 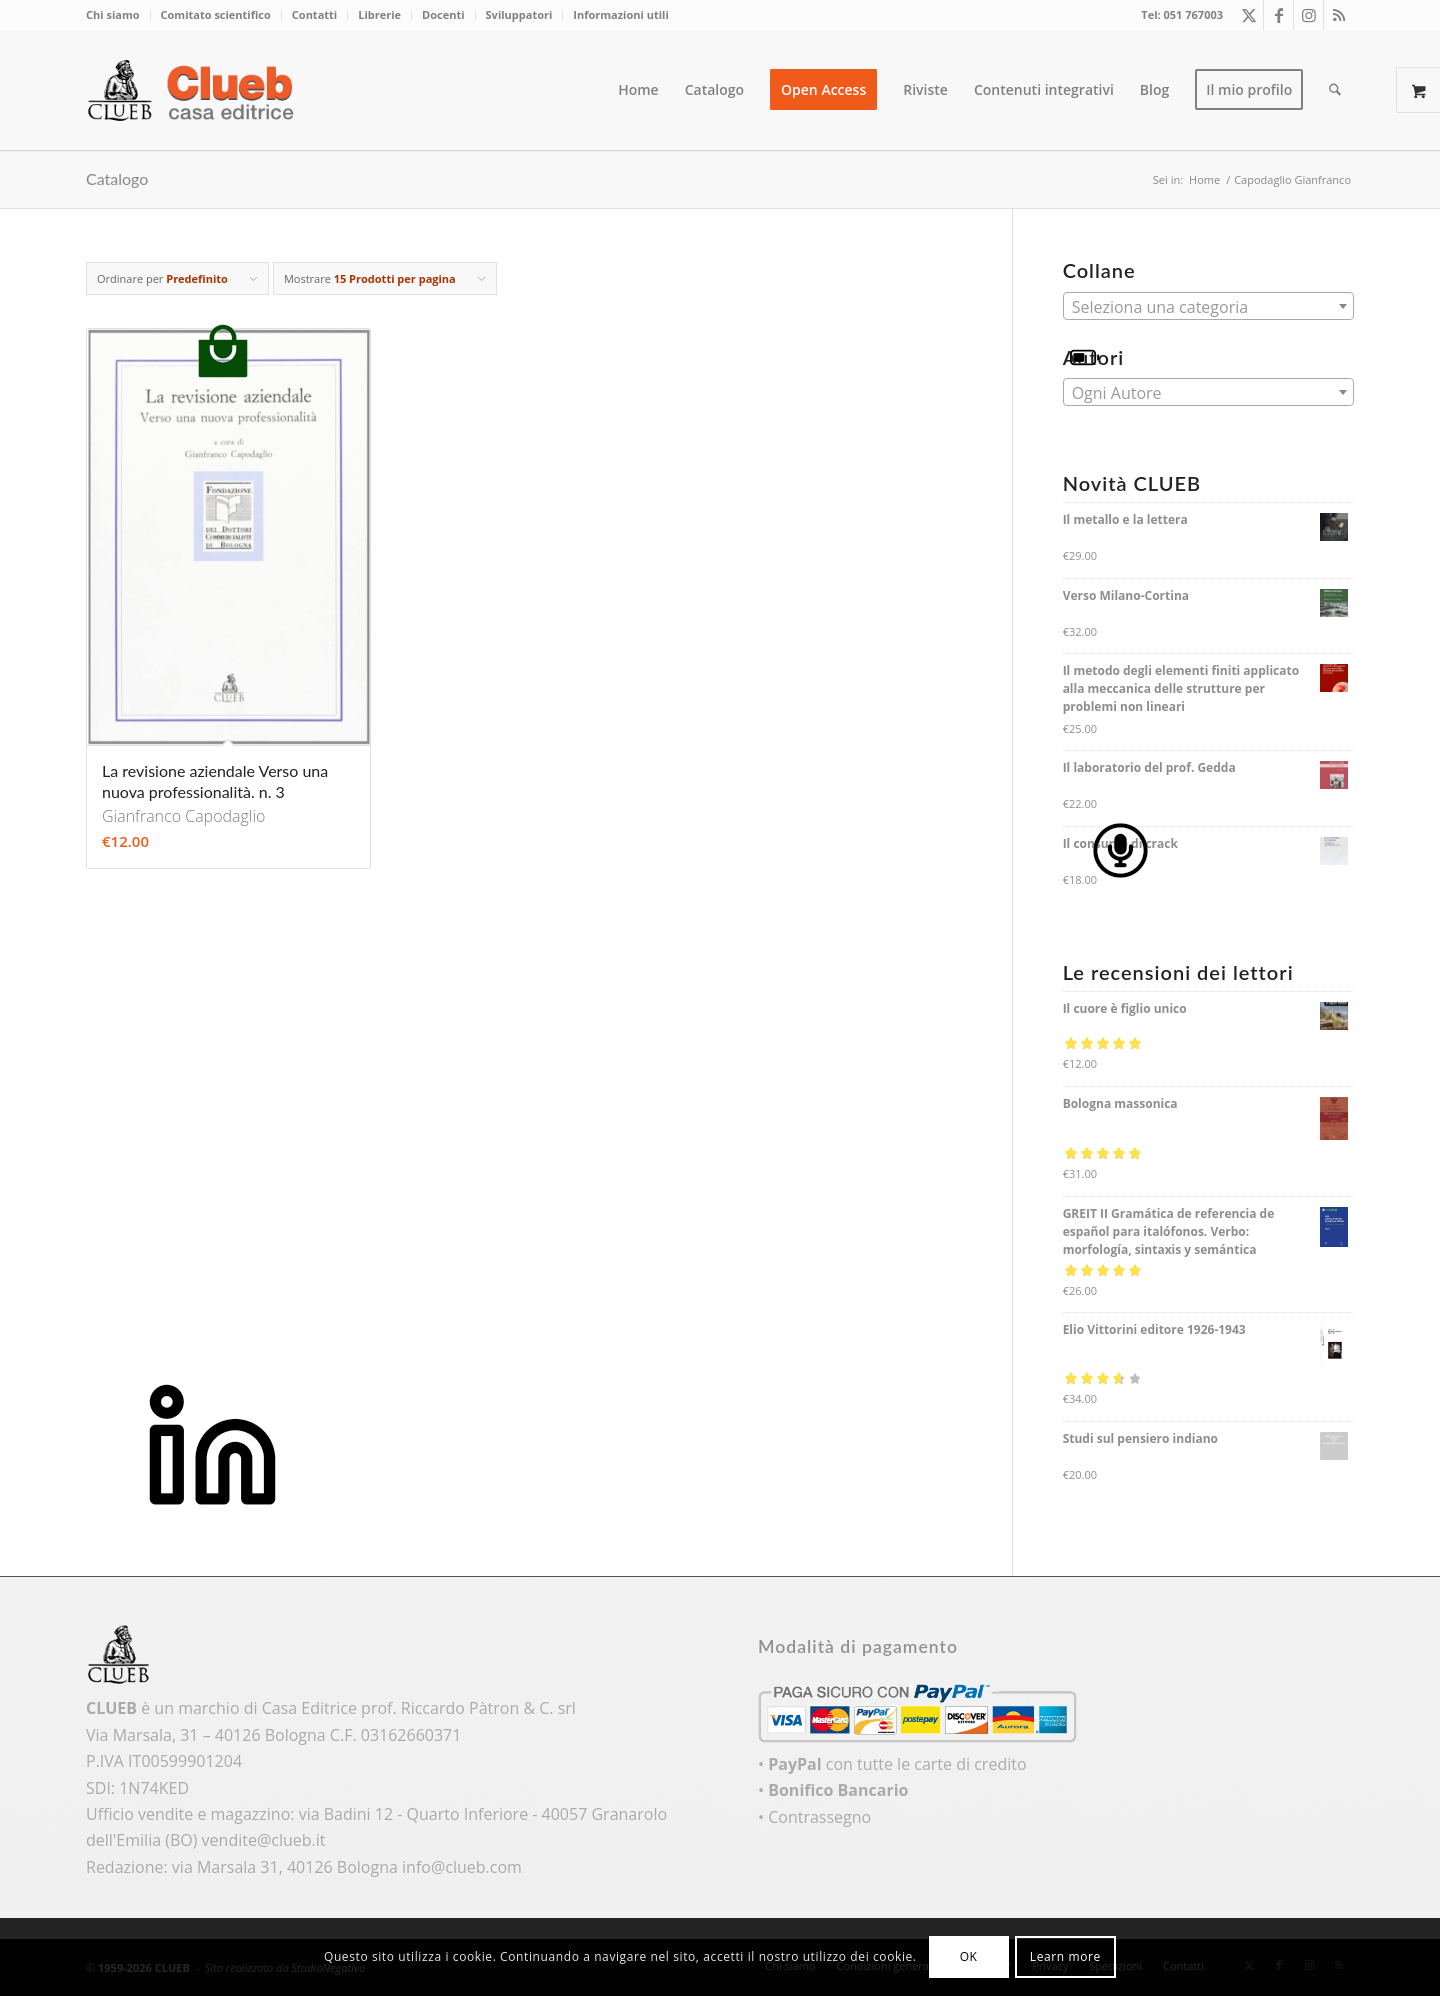 What do you see at coordinates (212, 1447) in the screenshot?
I see `connect to LinkedIn` at bounding box center [212, 1447].